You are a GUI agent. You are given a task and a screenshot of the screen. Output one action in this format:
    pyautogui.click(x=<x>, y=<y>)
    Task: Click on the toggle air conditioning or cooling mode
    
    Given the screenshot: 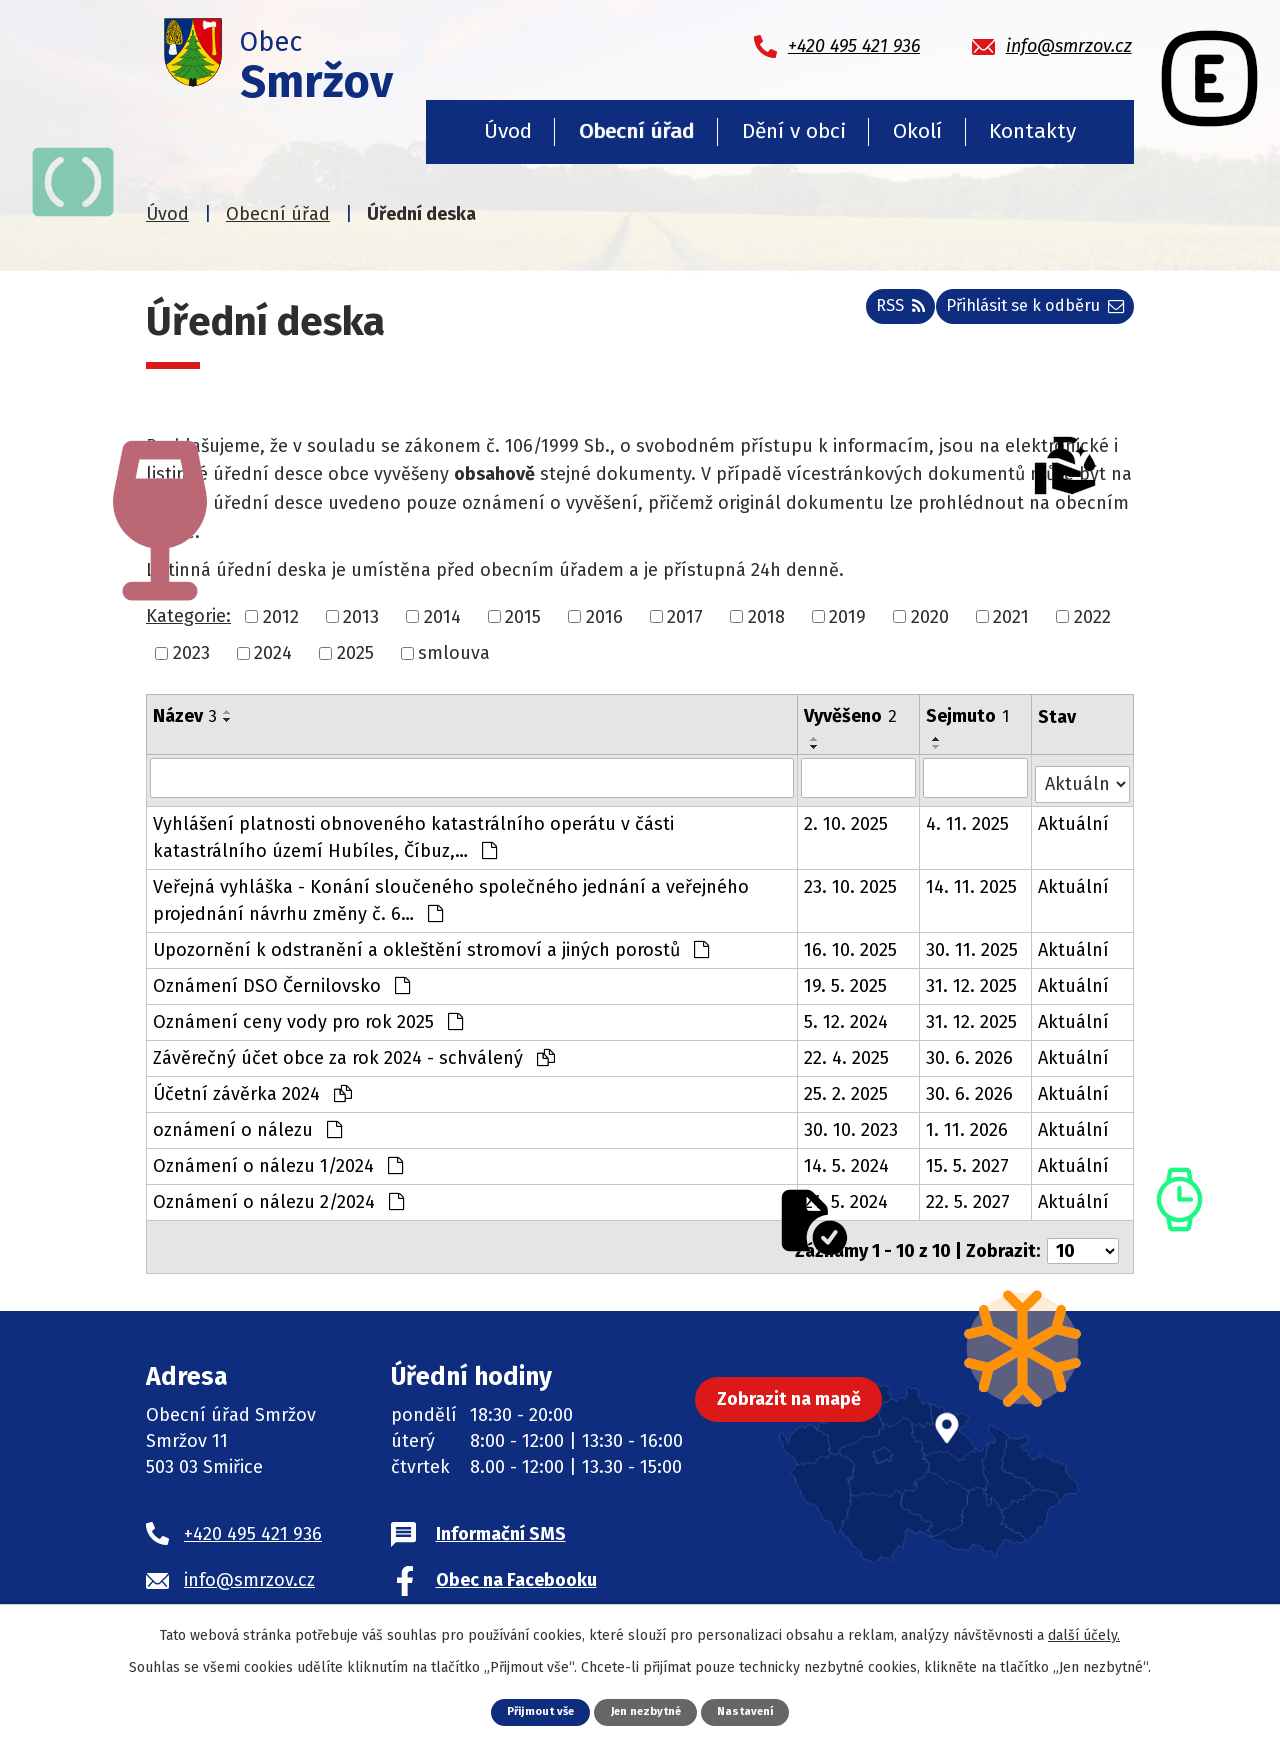 What is the action you would take?
    pyautogui.click(x=1022, y=1348)
    